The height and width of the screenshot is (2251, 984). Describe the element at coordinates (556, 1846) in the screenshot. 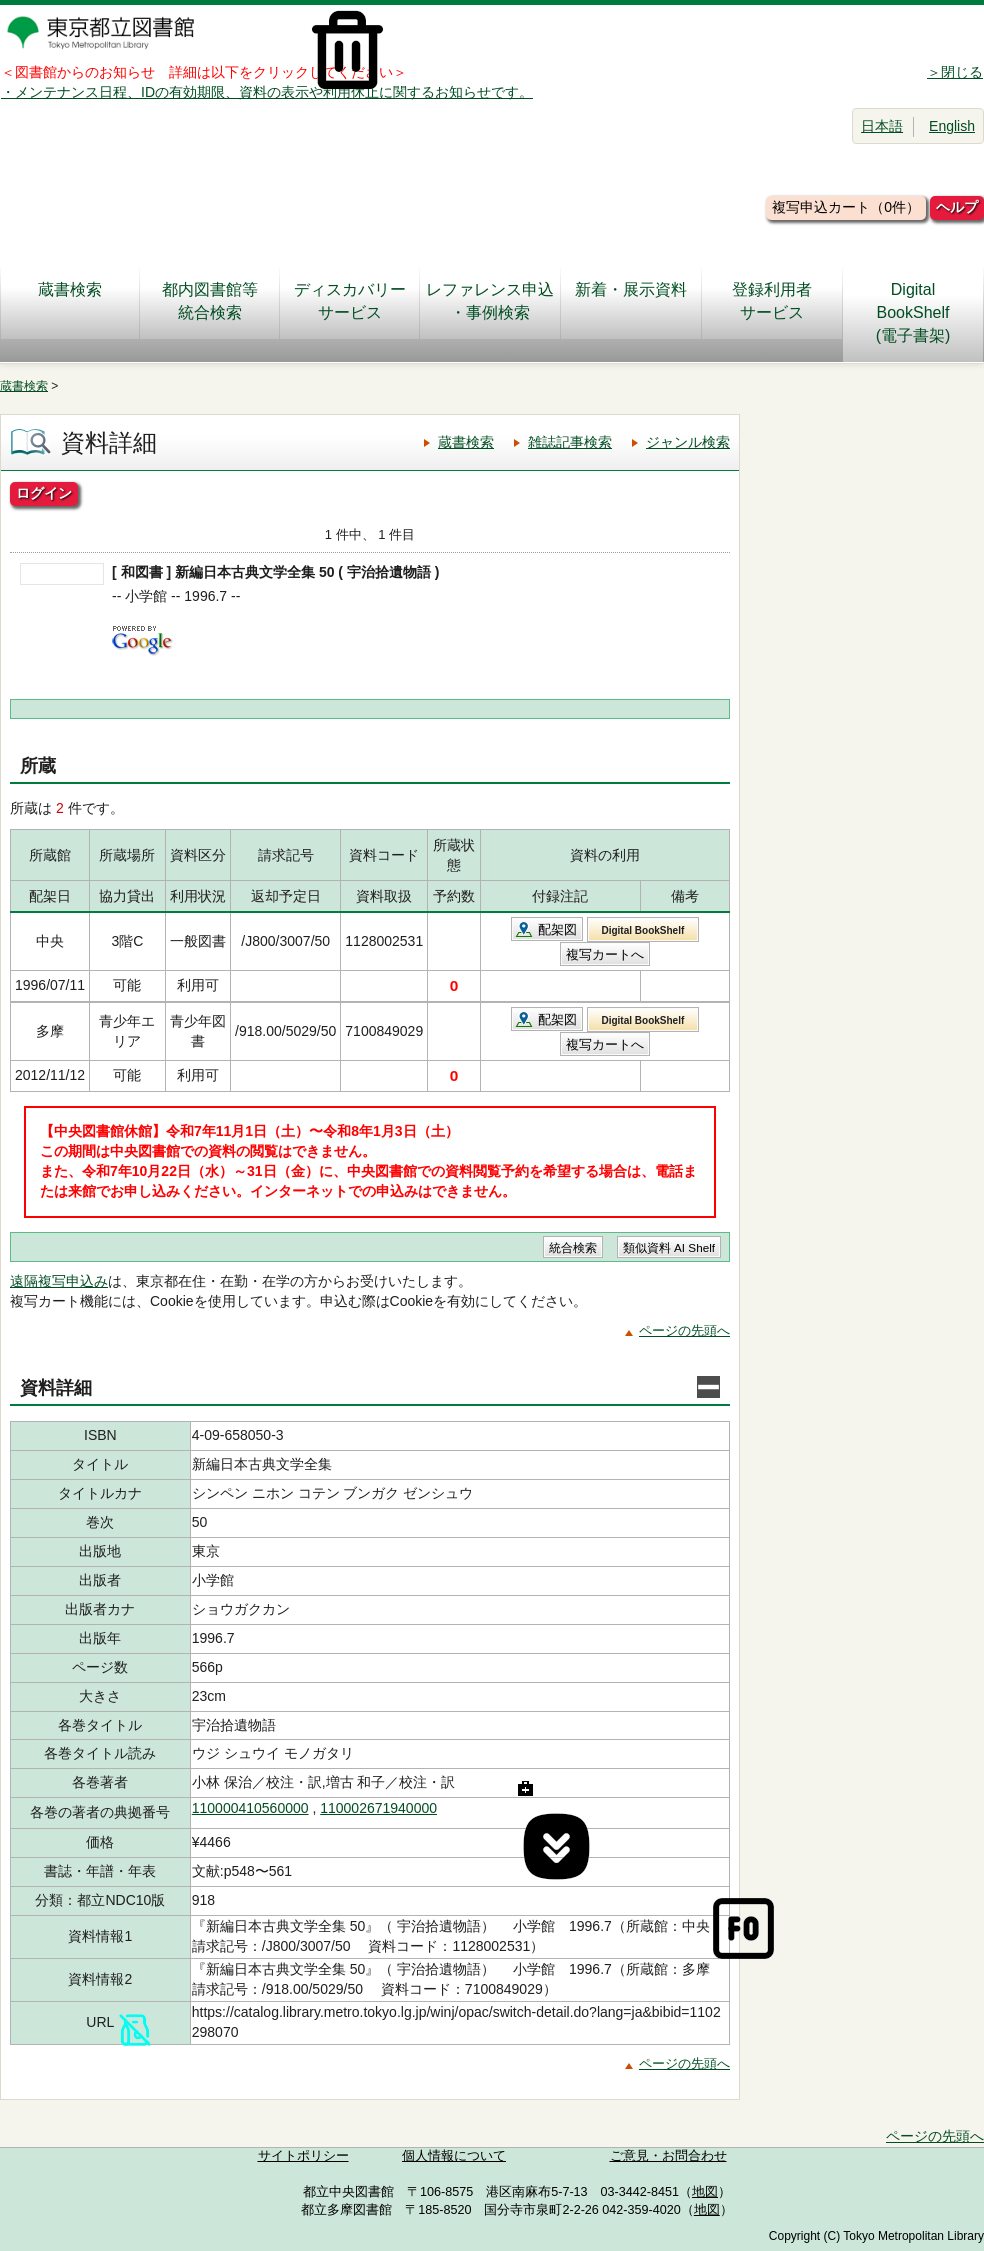

I see `expand content or show more options` at that location.